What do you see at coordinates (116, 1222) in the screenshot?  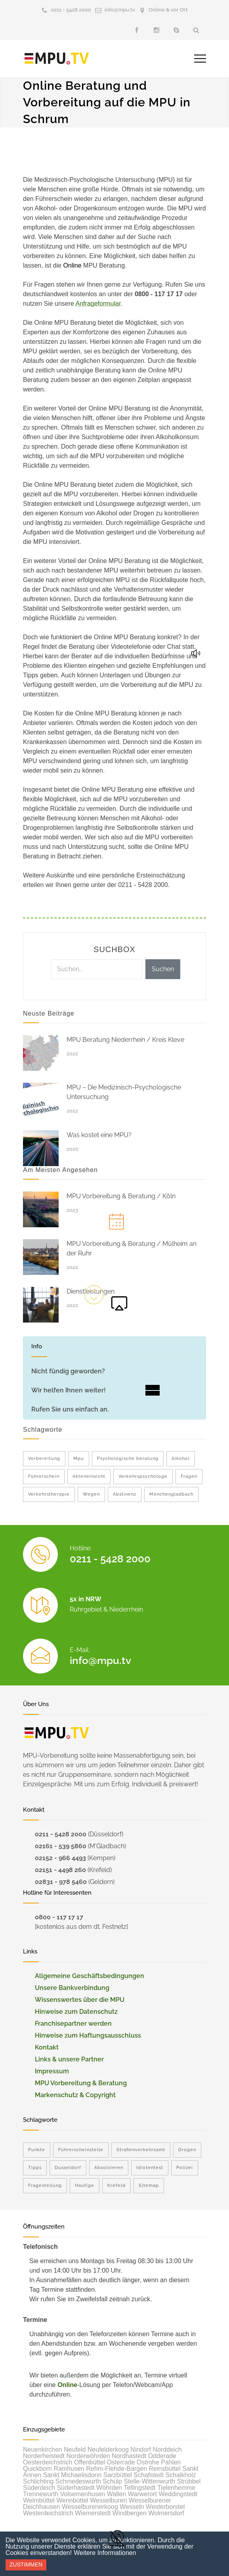 I see `view calendar events` at bounding box center [116, 1222].